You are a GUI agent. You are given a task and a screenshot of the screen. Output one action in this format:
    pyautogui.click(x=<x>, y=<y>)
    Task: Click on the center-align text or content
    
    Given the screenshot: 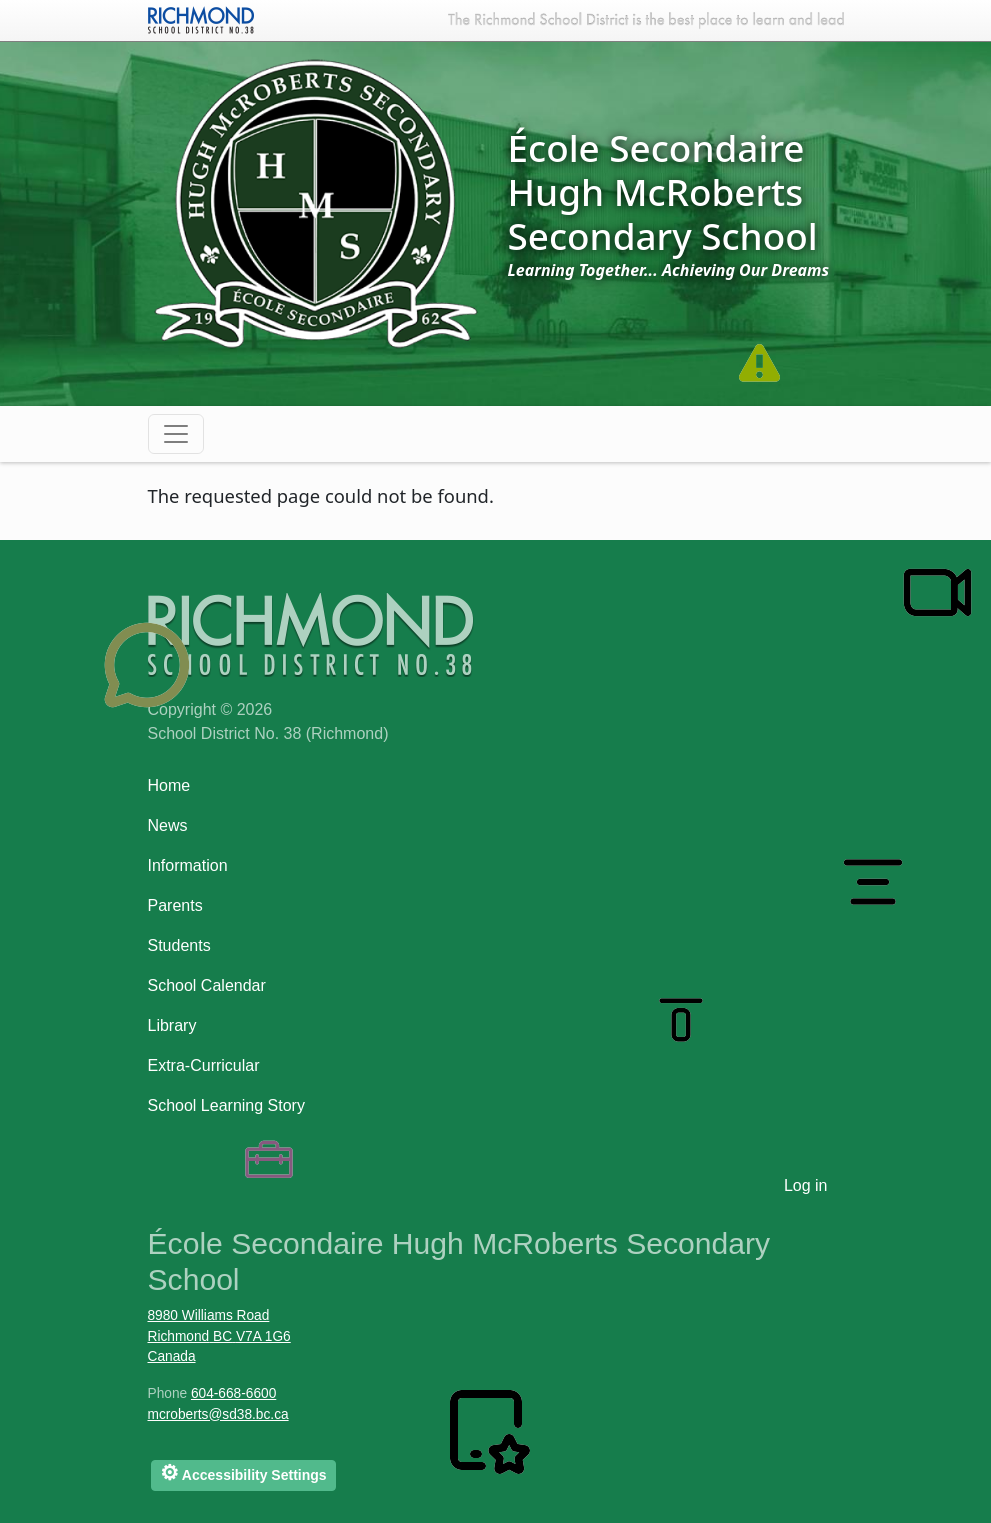 What is the action you would take?
    pyautogui.click(x=873, y=882)
    